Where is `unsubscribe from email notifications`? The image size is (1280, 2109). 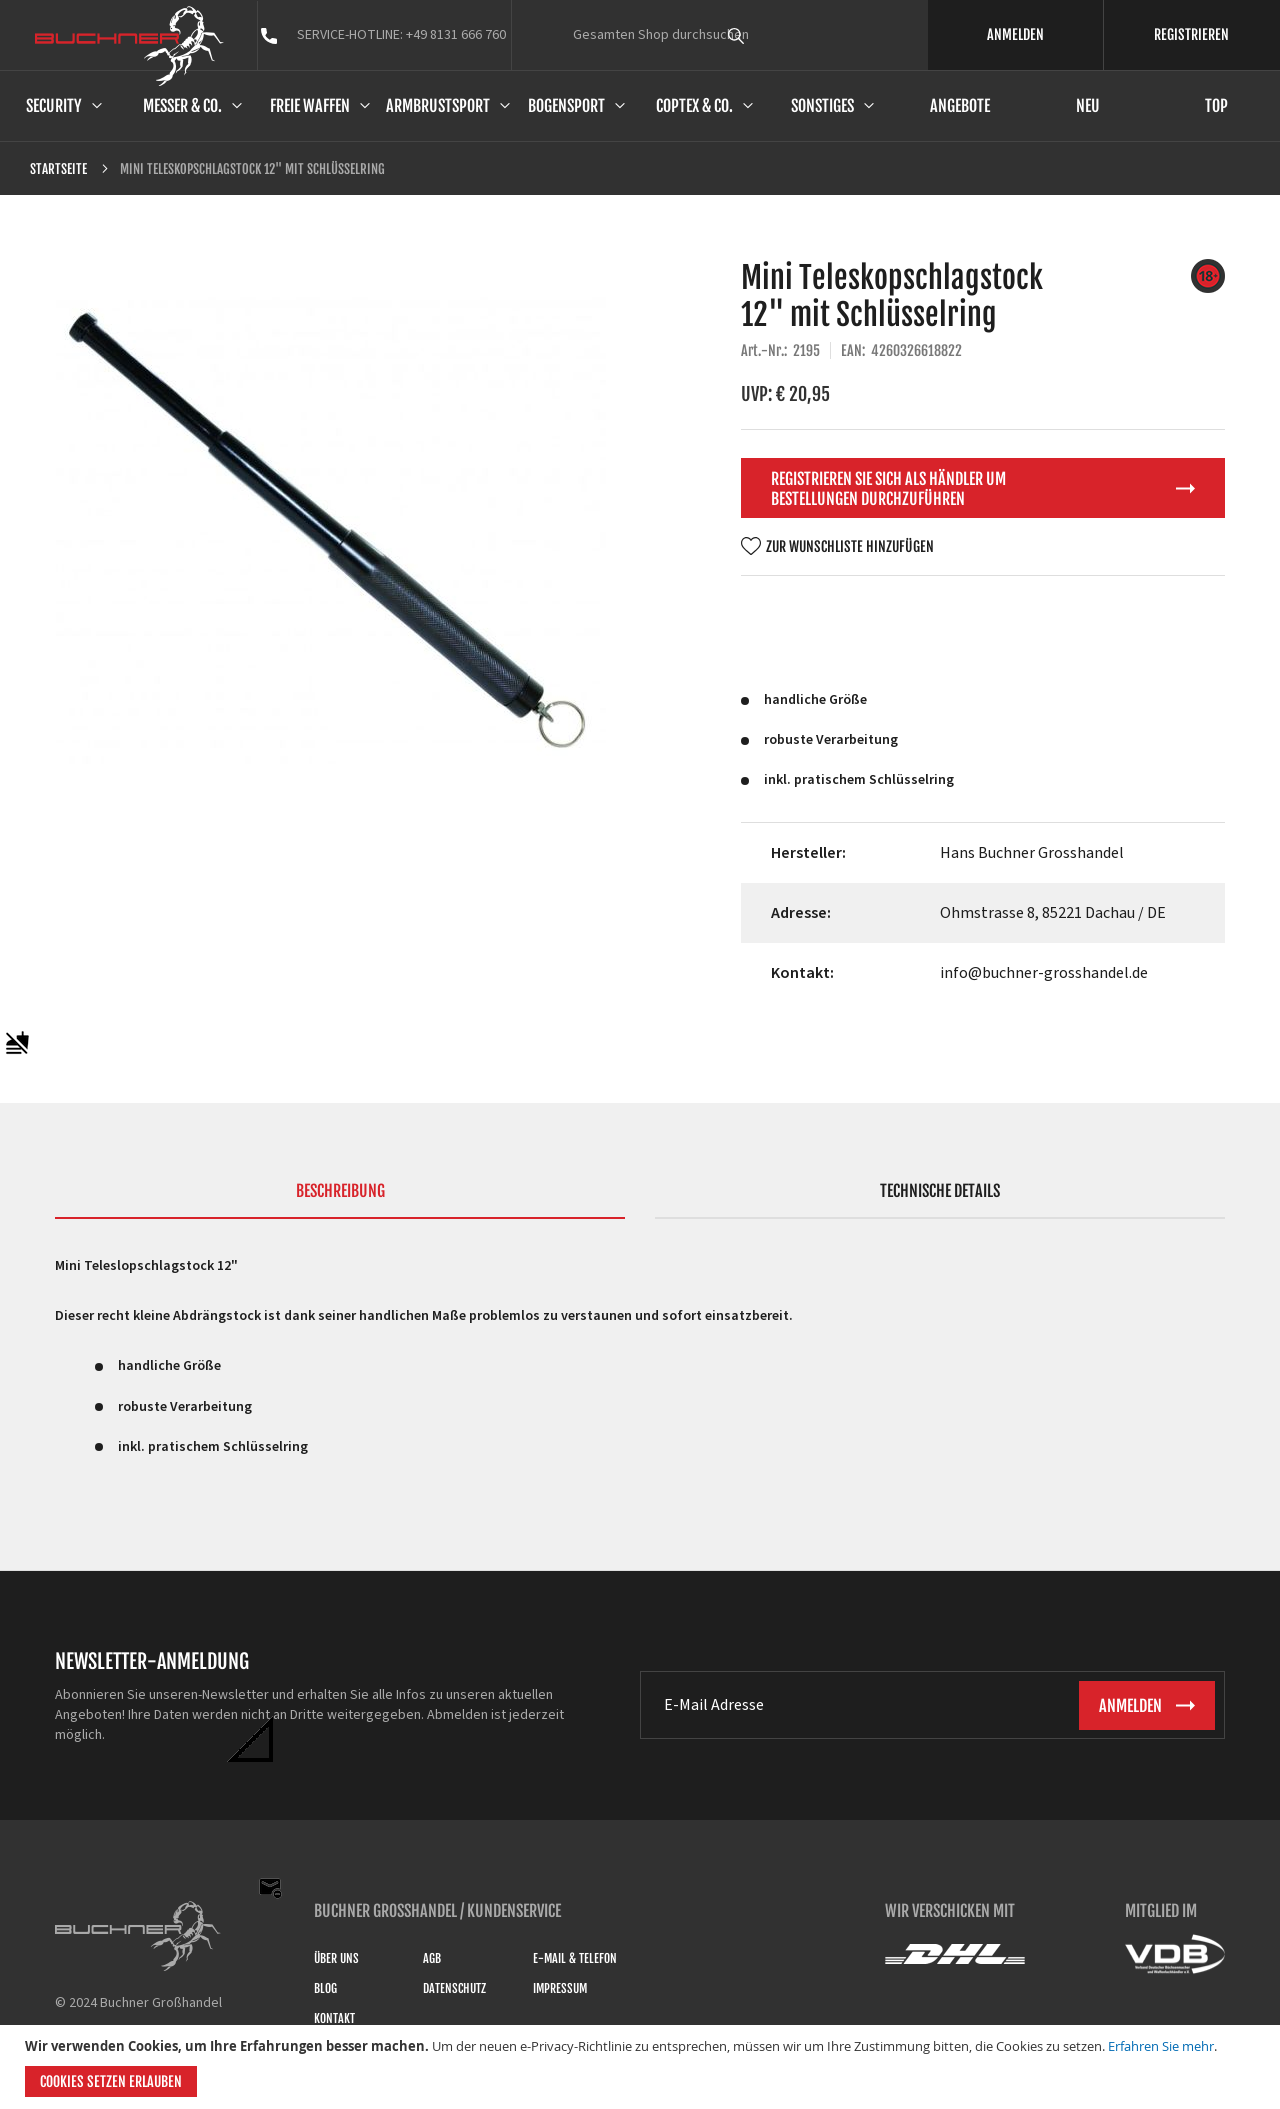
unsubscribe from email notifications is located at coordinates (270, 1889).